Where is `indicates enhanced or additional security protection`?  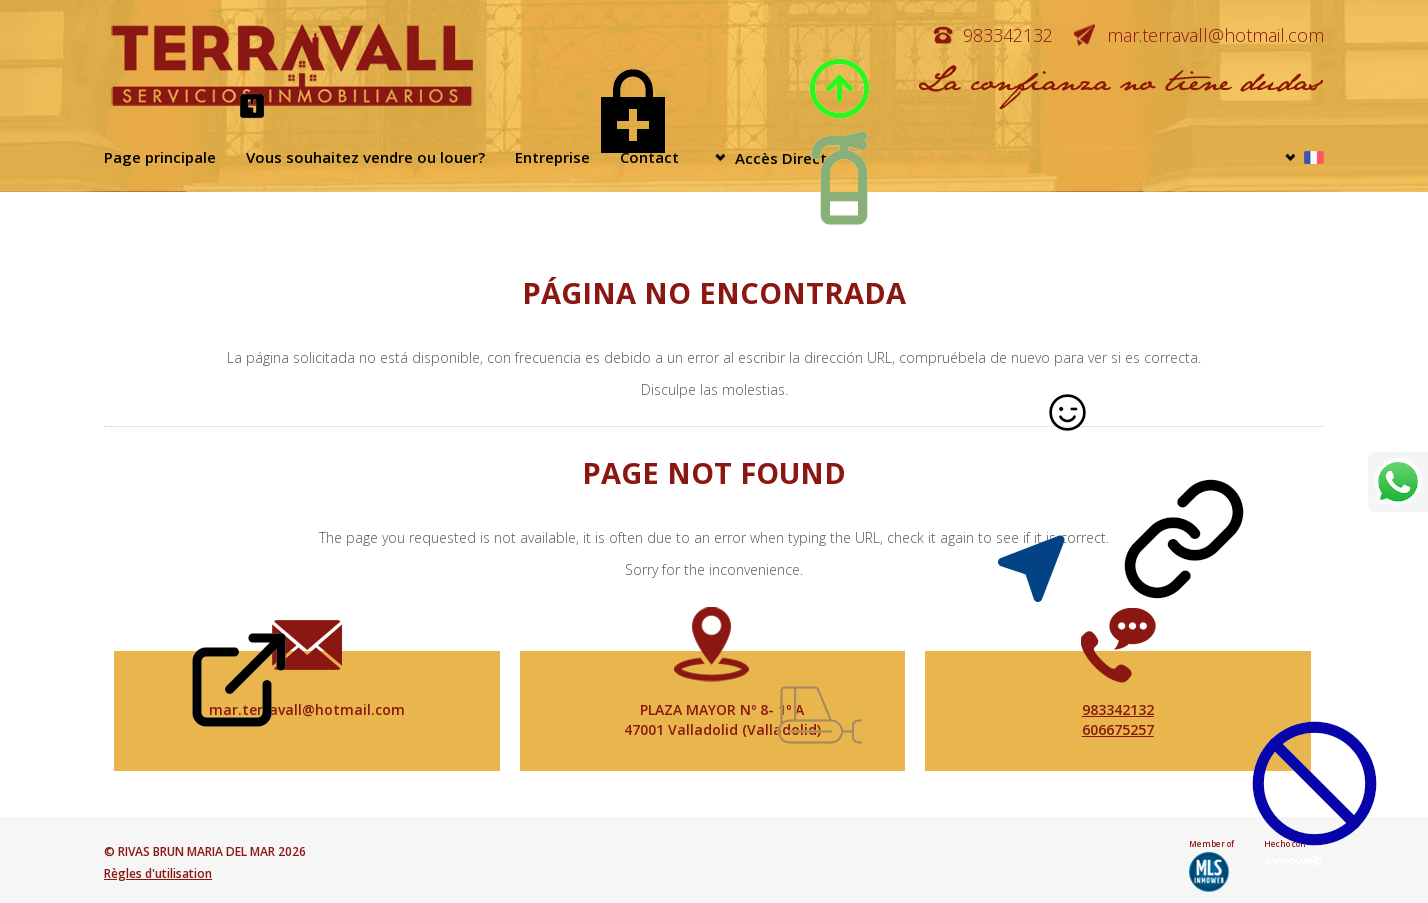
indicates enhanced or additional security protection is located at coordinates (633, 113).